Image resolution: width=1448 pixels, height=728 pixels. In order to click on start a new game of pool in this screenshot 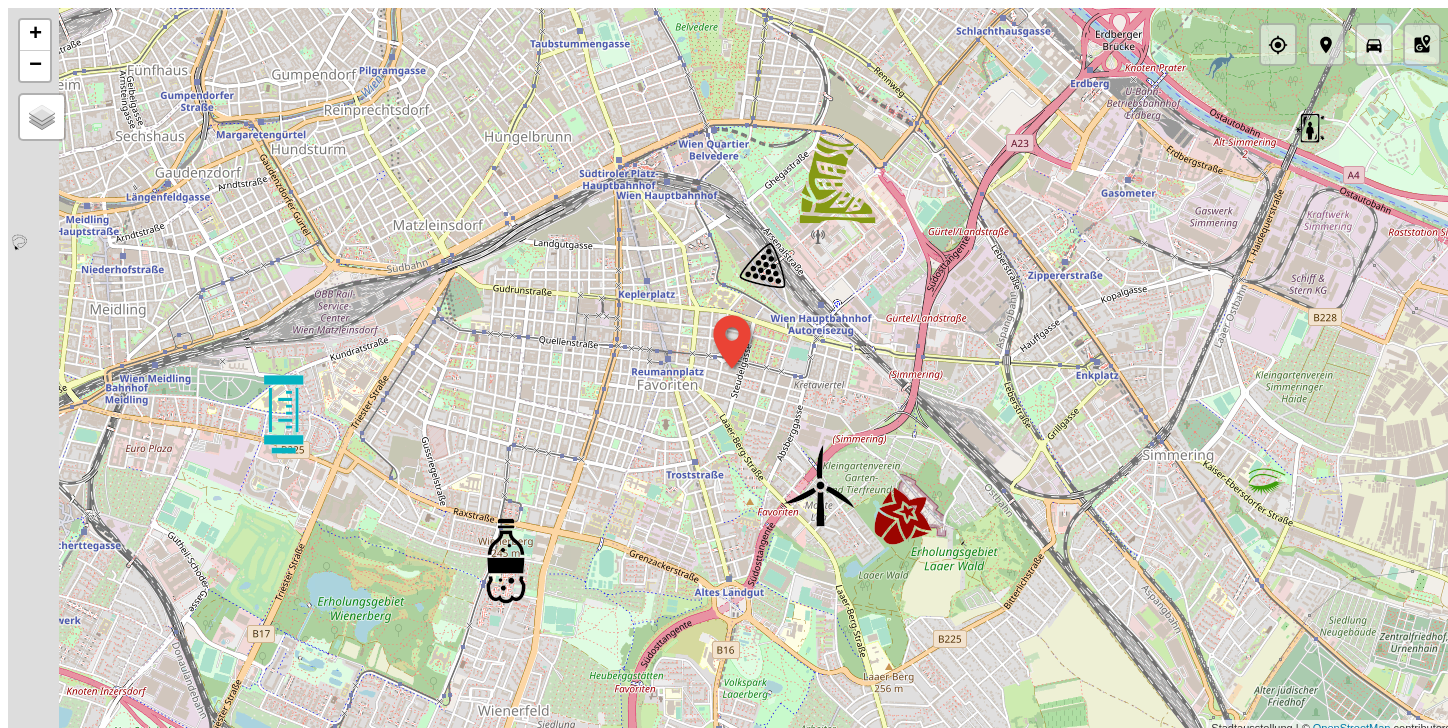, I will do `click(762, 265)`.